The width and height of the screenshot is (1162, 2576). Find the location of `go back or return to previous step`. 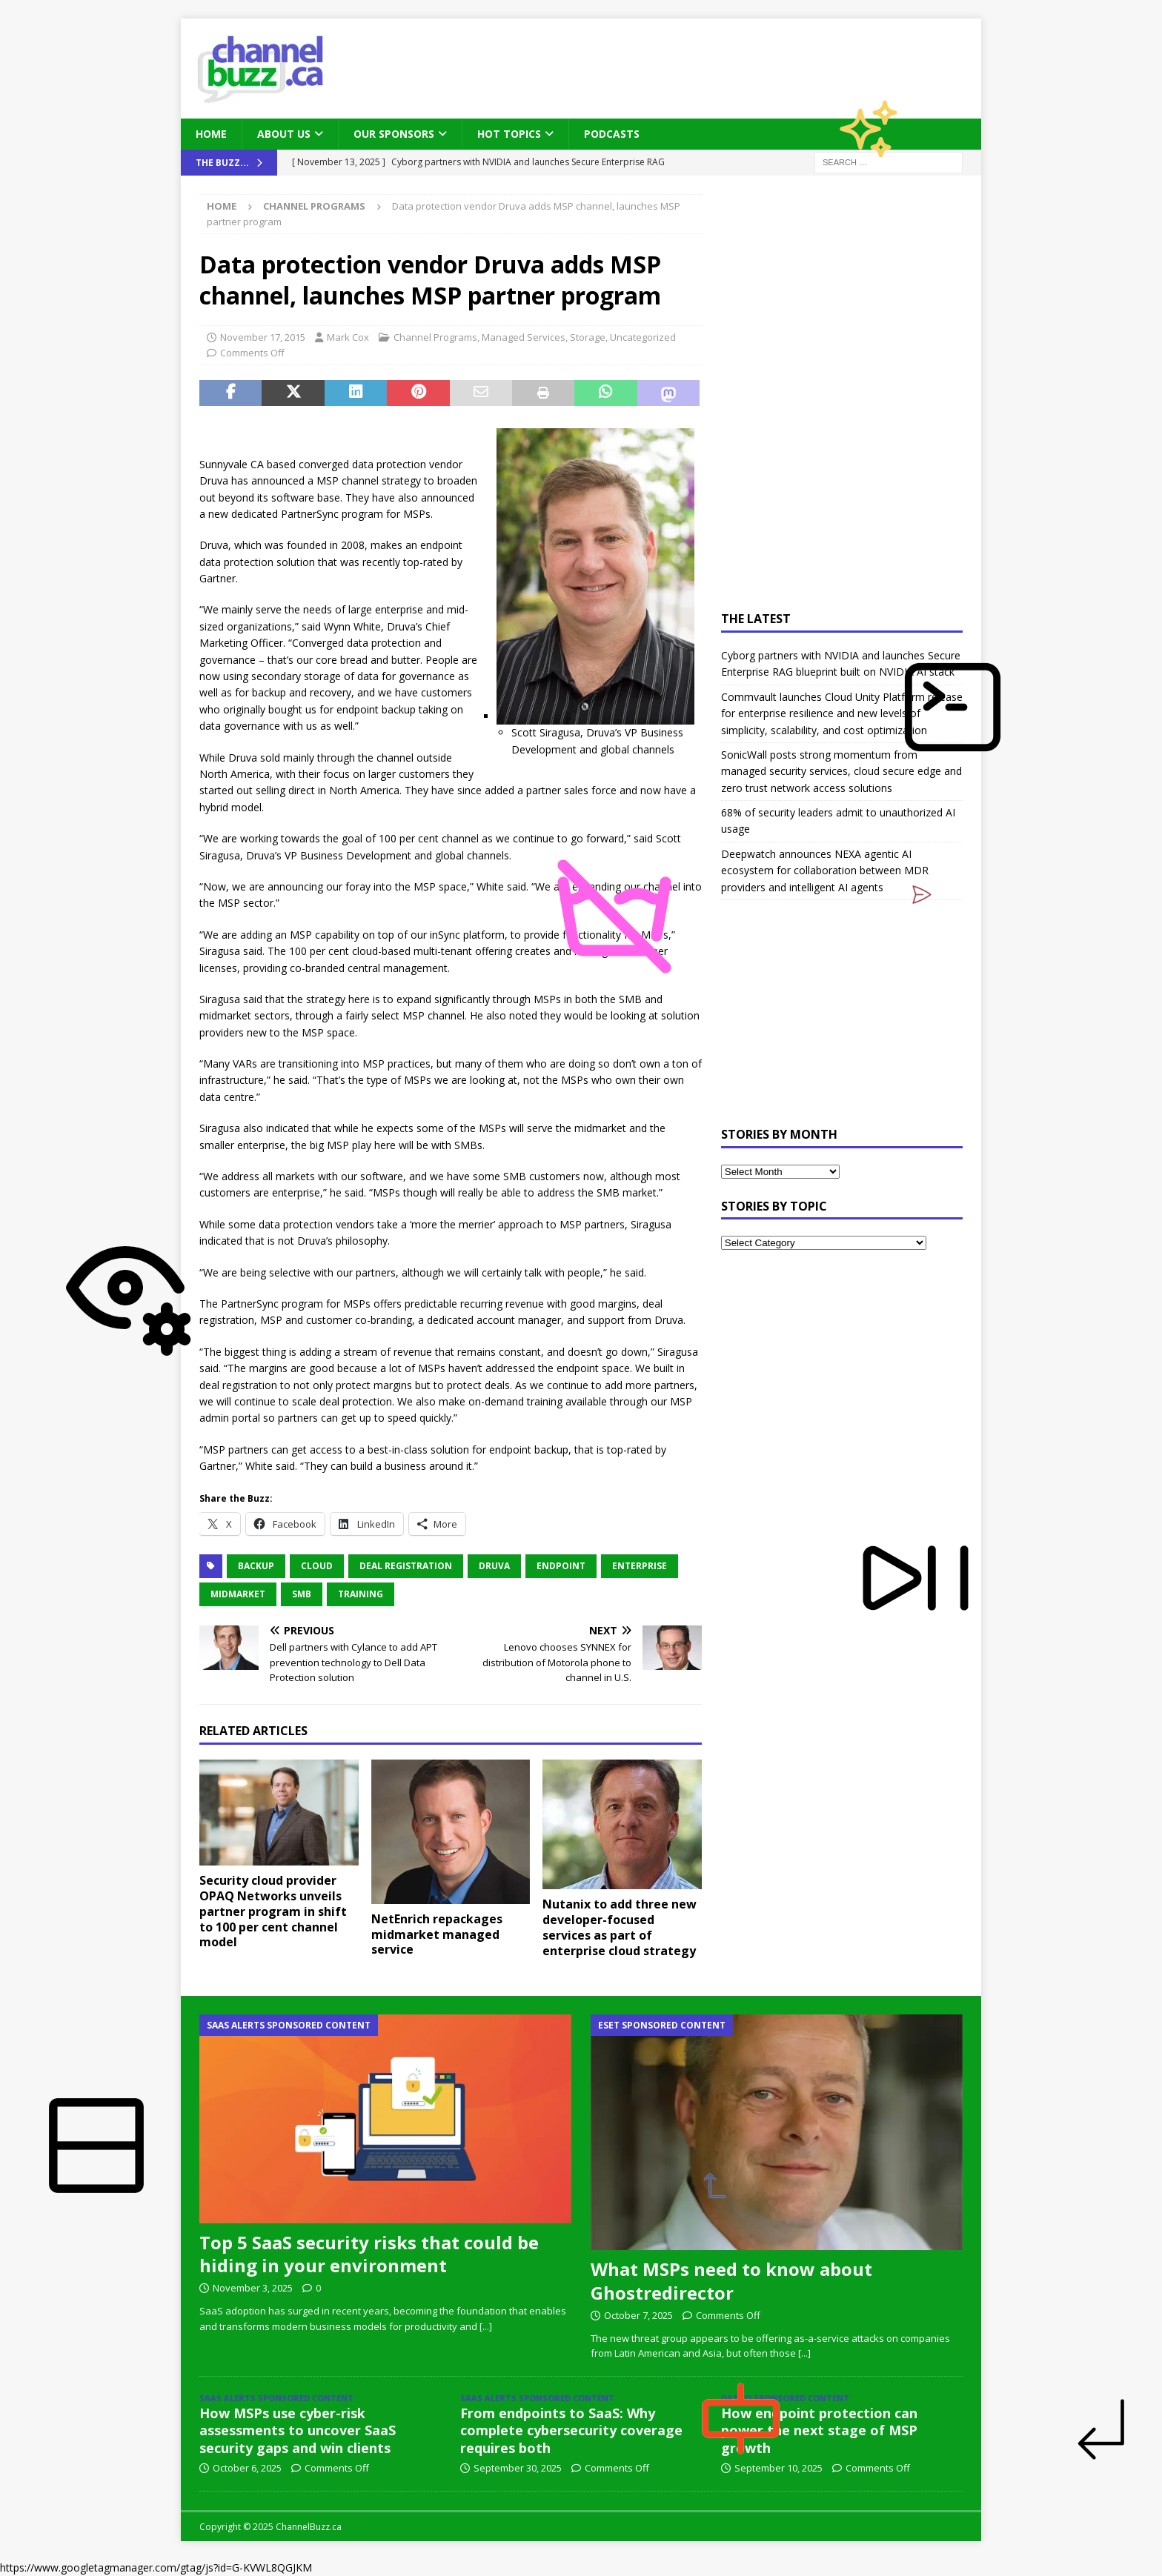

go back or return to previous step is located at coordinates (1103, 2429).